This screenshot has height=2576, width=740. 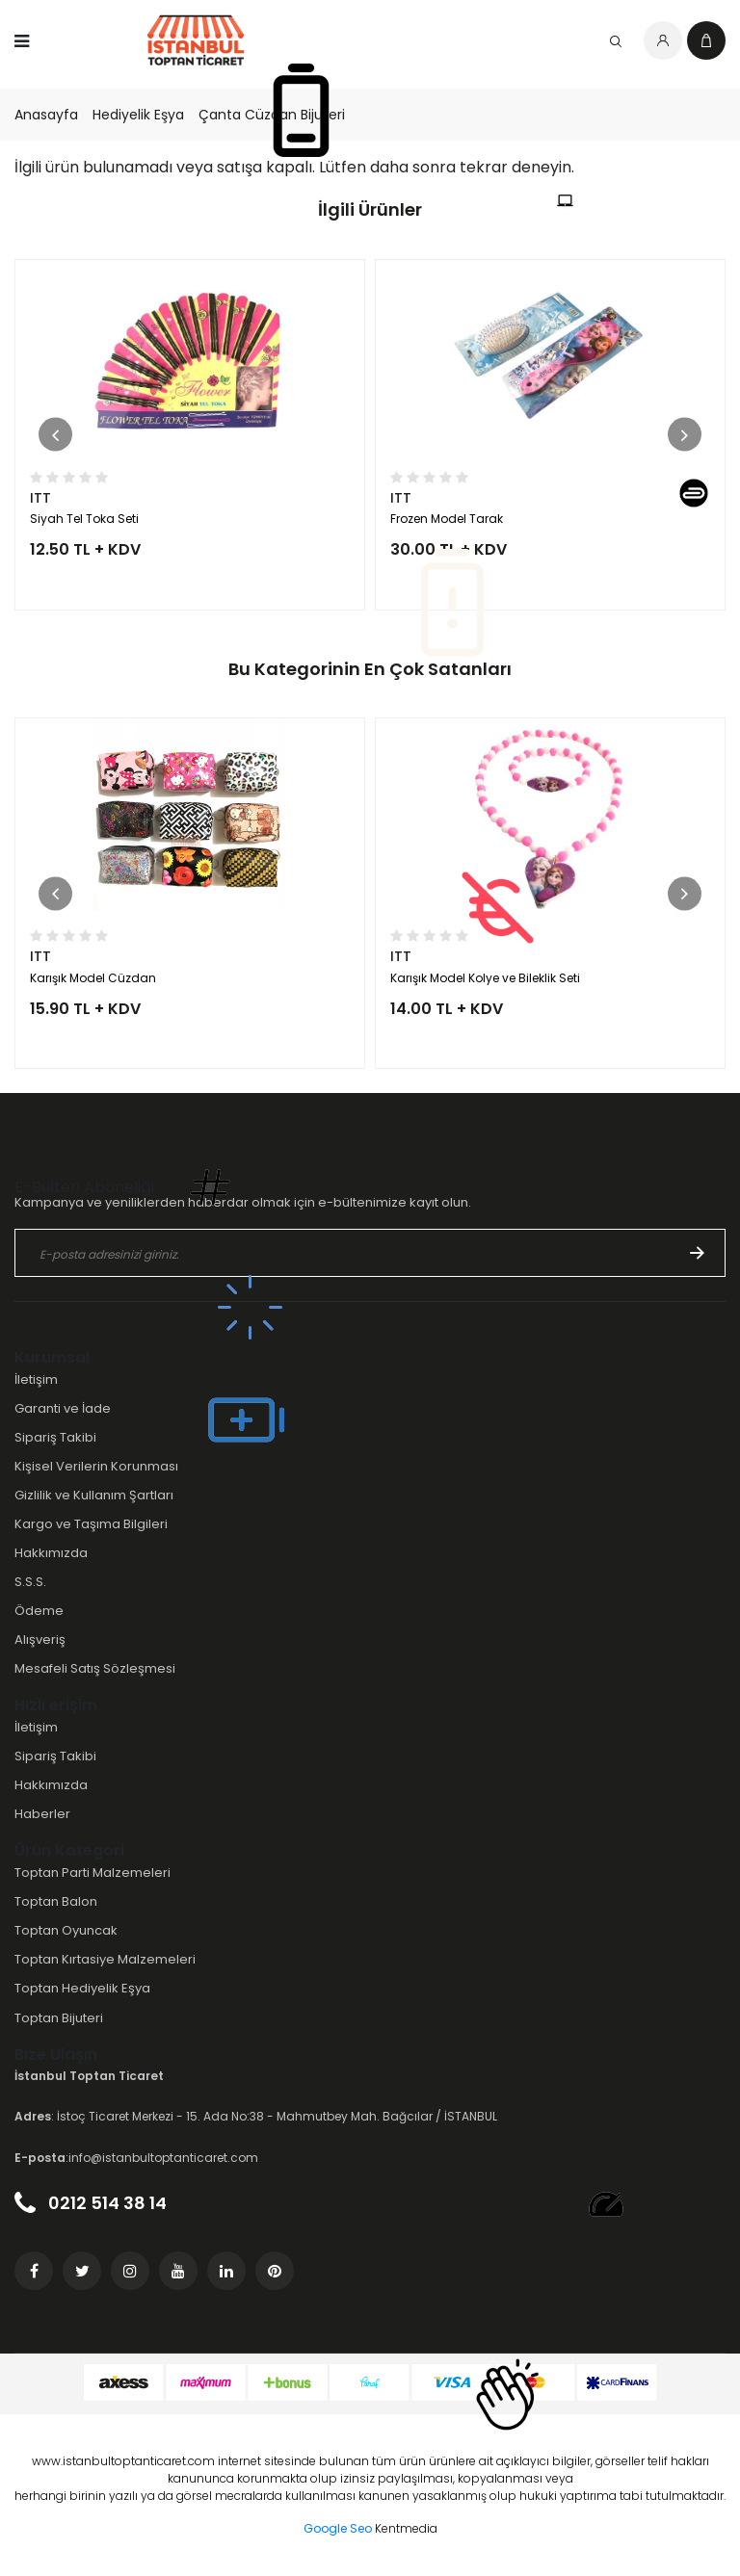 I want to click on indicates loading or processing in progress, so click(x=250, y=1307).